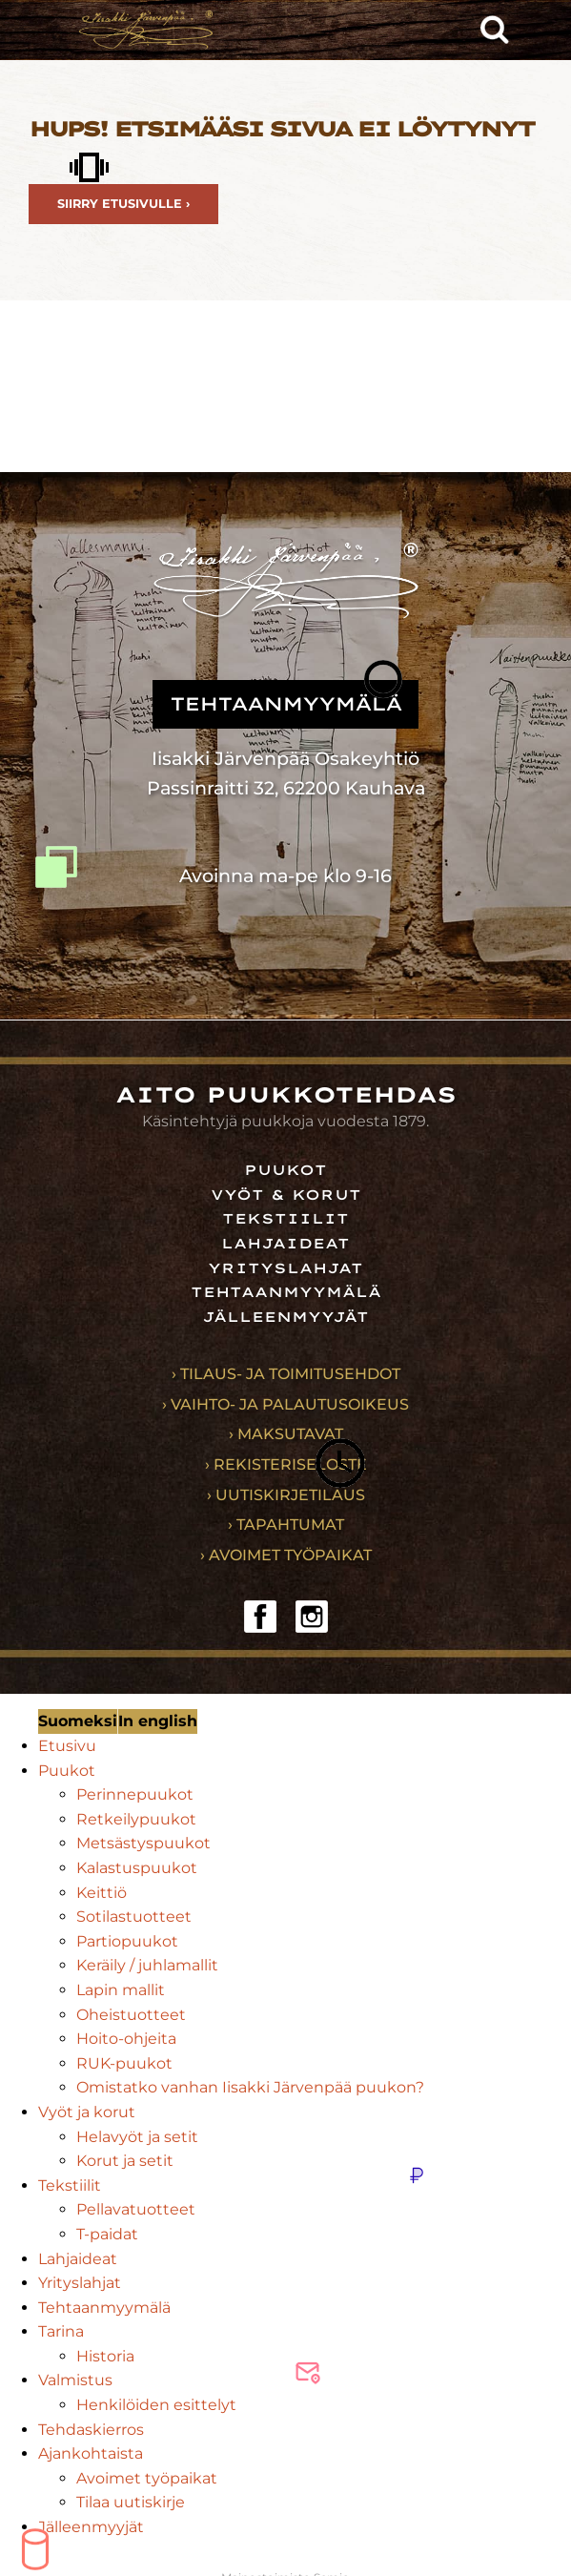 The image size is (571, 2576). I want to click on save item to watch later, so click(340, 1463).